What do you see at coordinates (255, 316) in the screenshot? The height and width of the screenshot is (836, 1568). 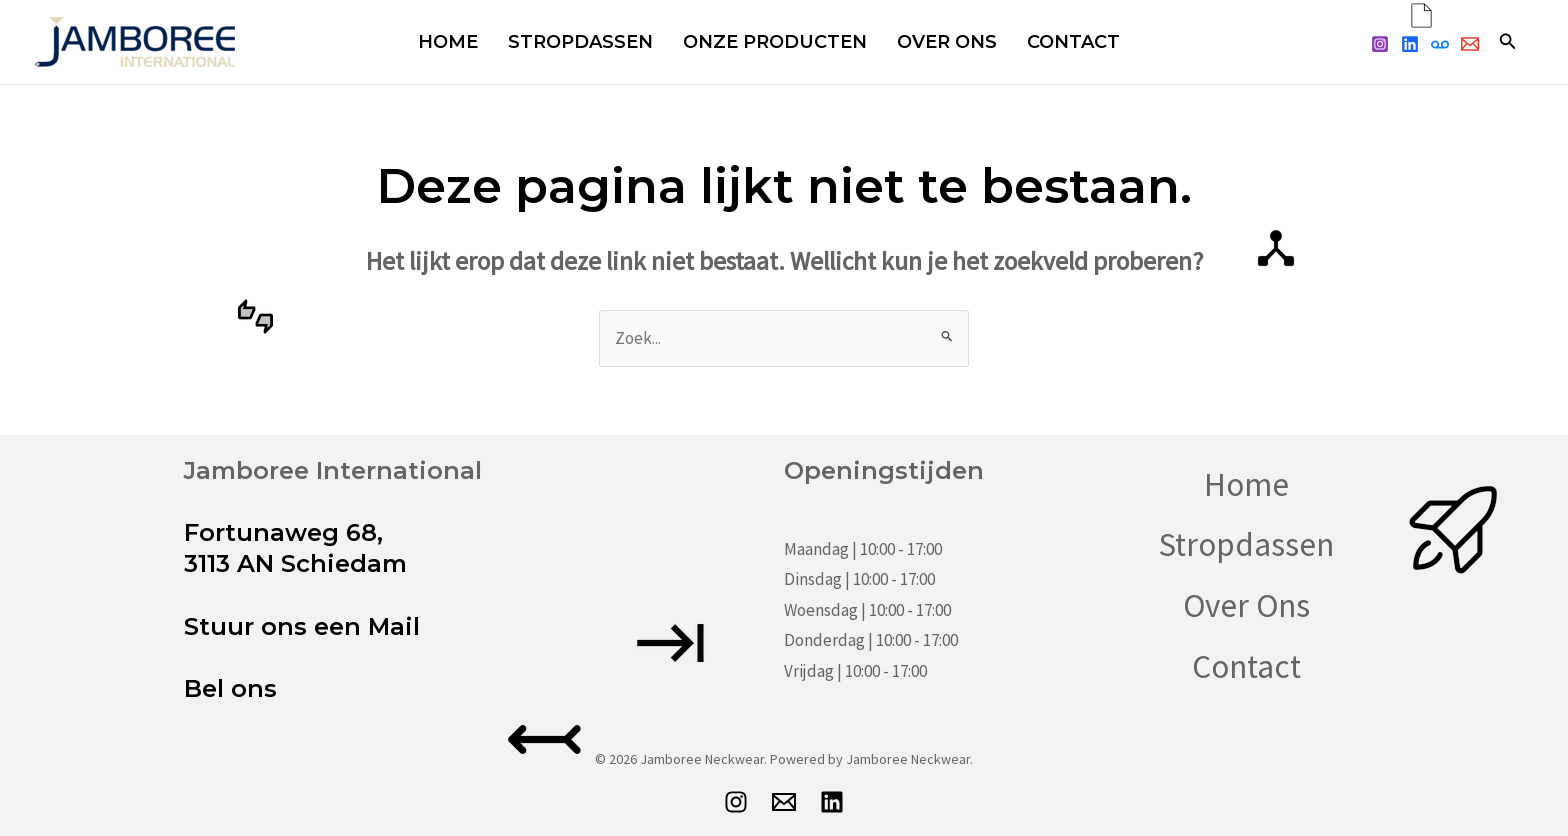 I see `rate or provide feedback` at bounding box center [255, 316].